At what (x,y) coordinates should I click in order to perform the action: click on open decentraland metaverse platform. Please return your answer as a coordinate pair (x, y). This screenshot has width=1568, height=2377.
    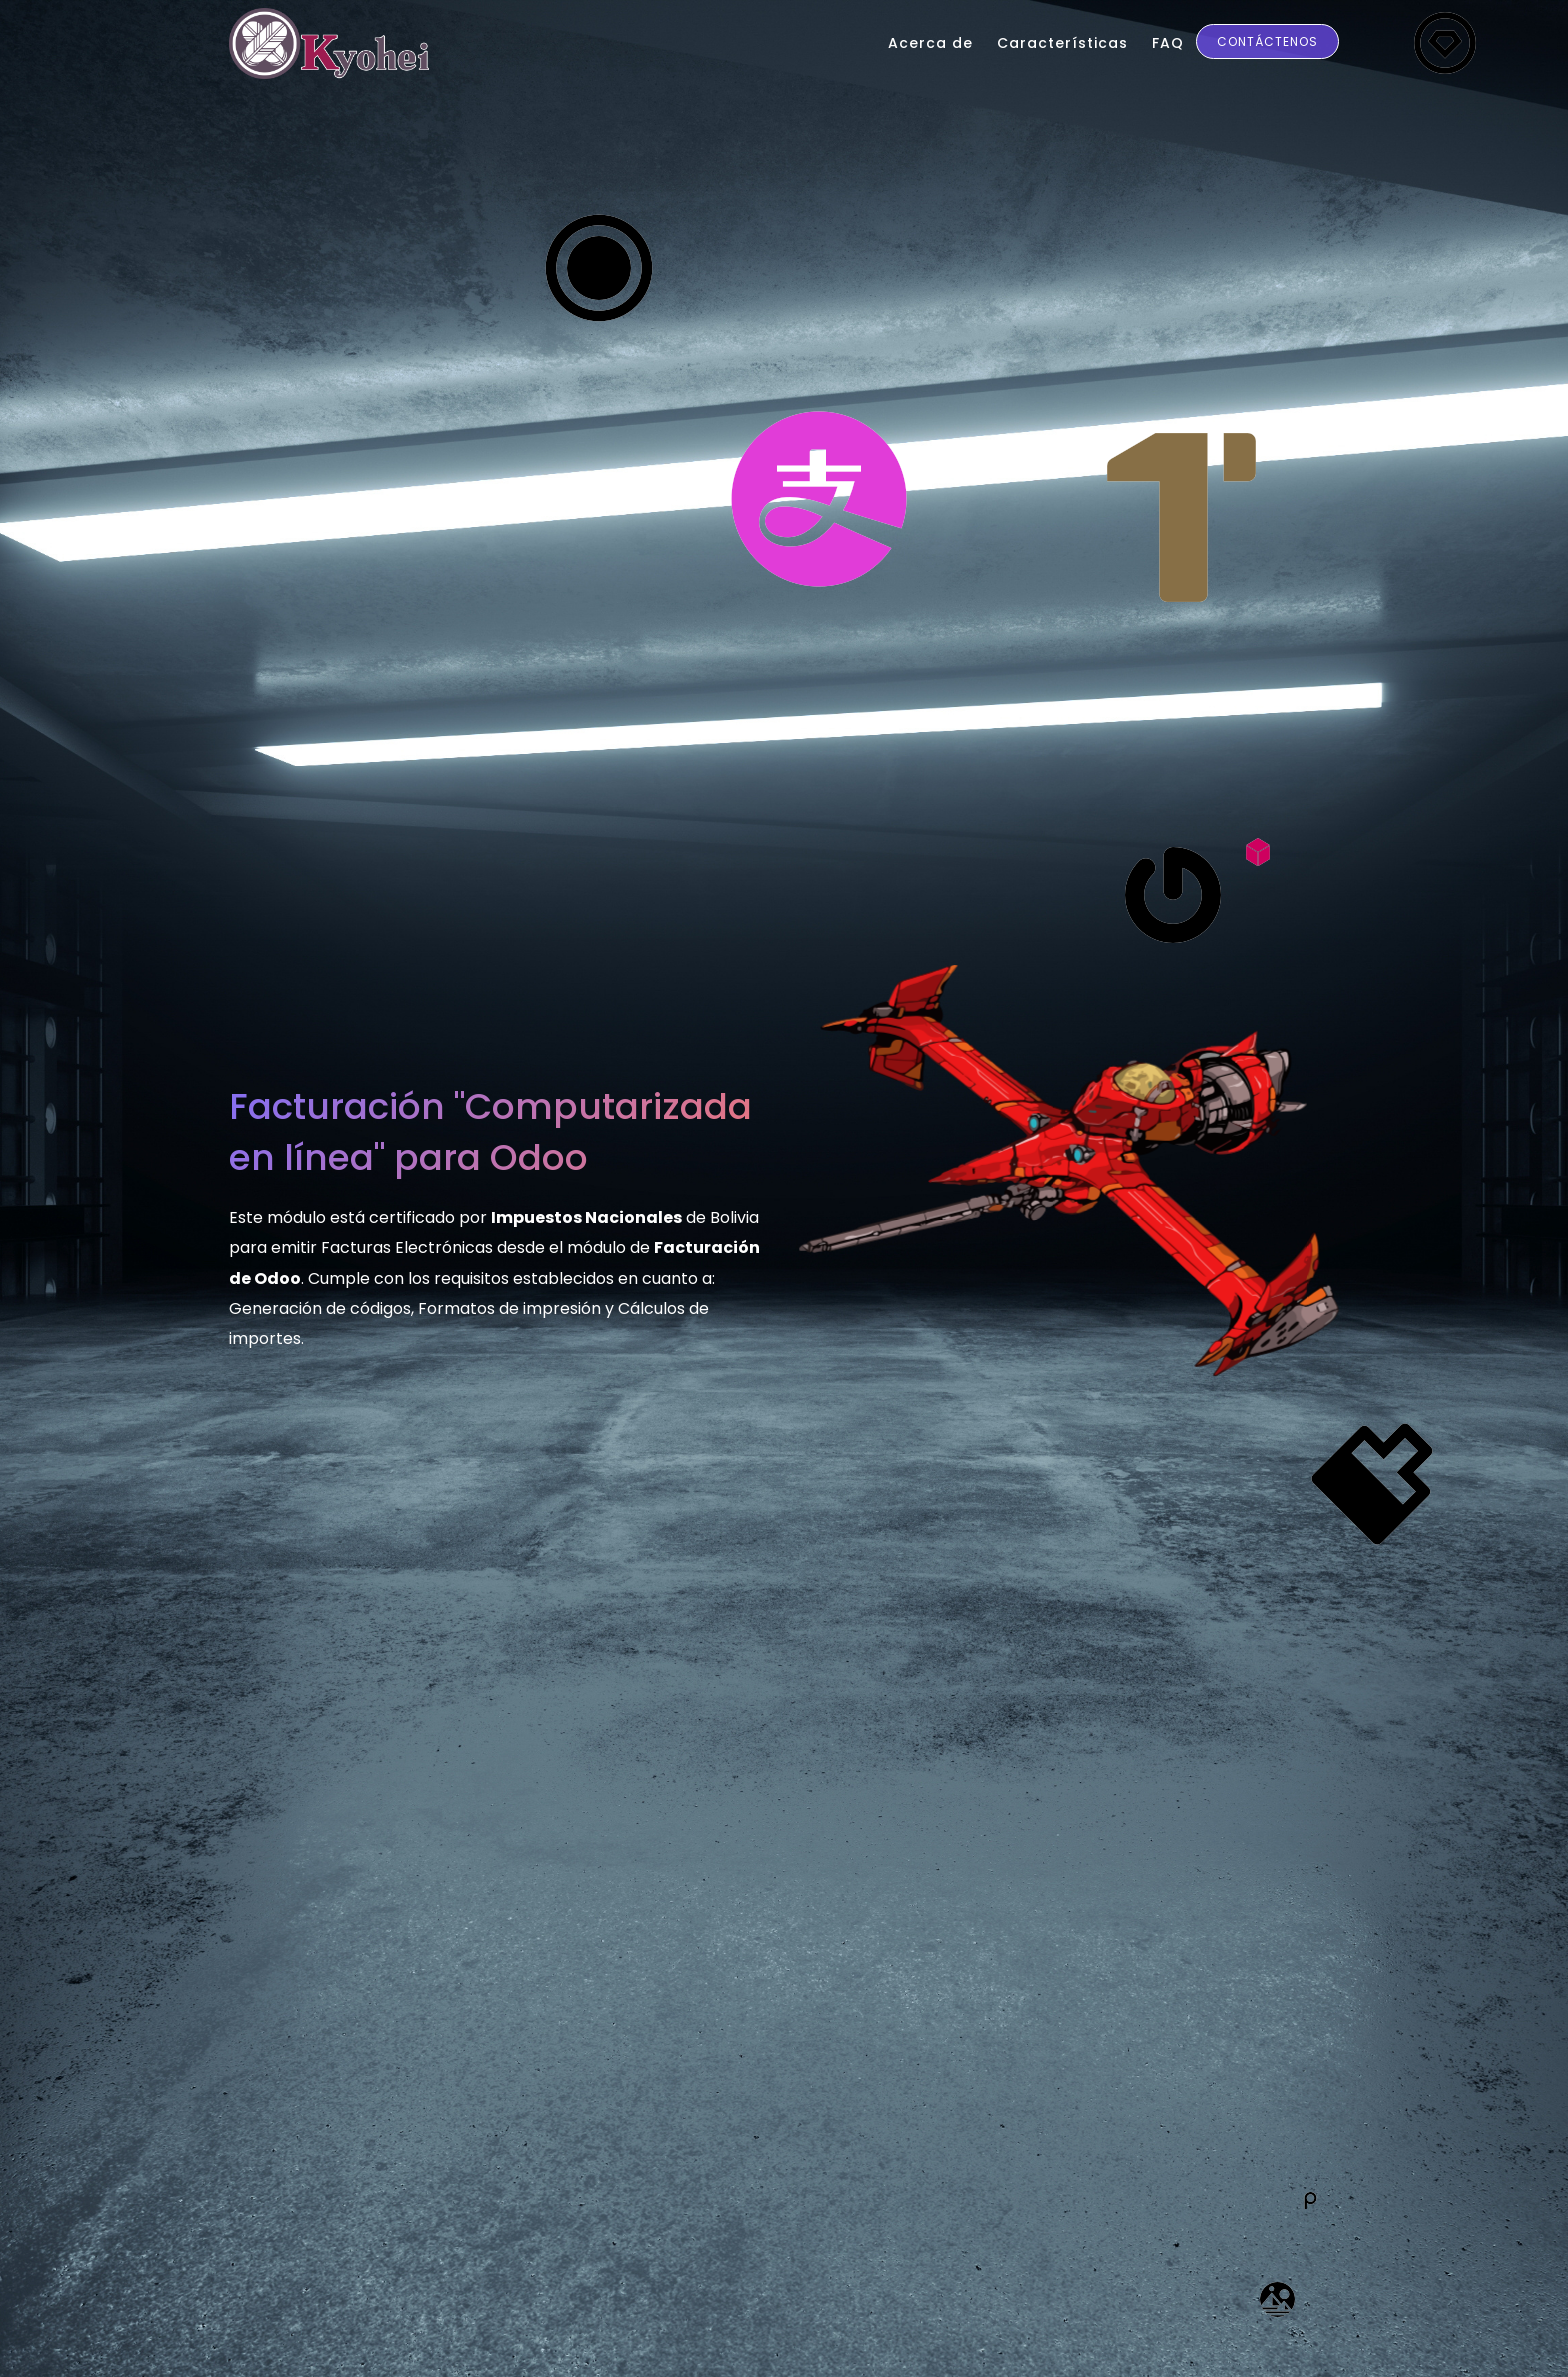
    Looking at the image, I should click on (1277, 2299).